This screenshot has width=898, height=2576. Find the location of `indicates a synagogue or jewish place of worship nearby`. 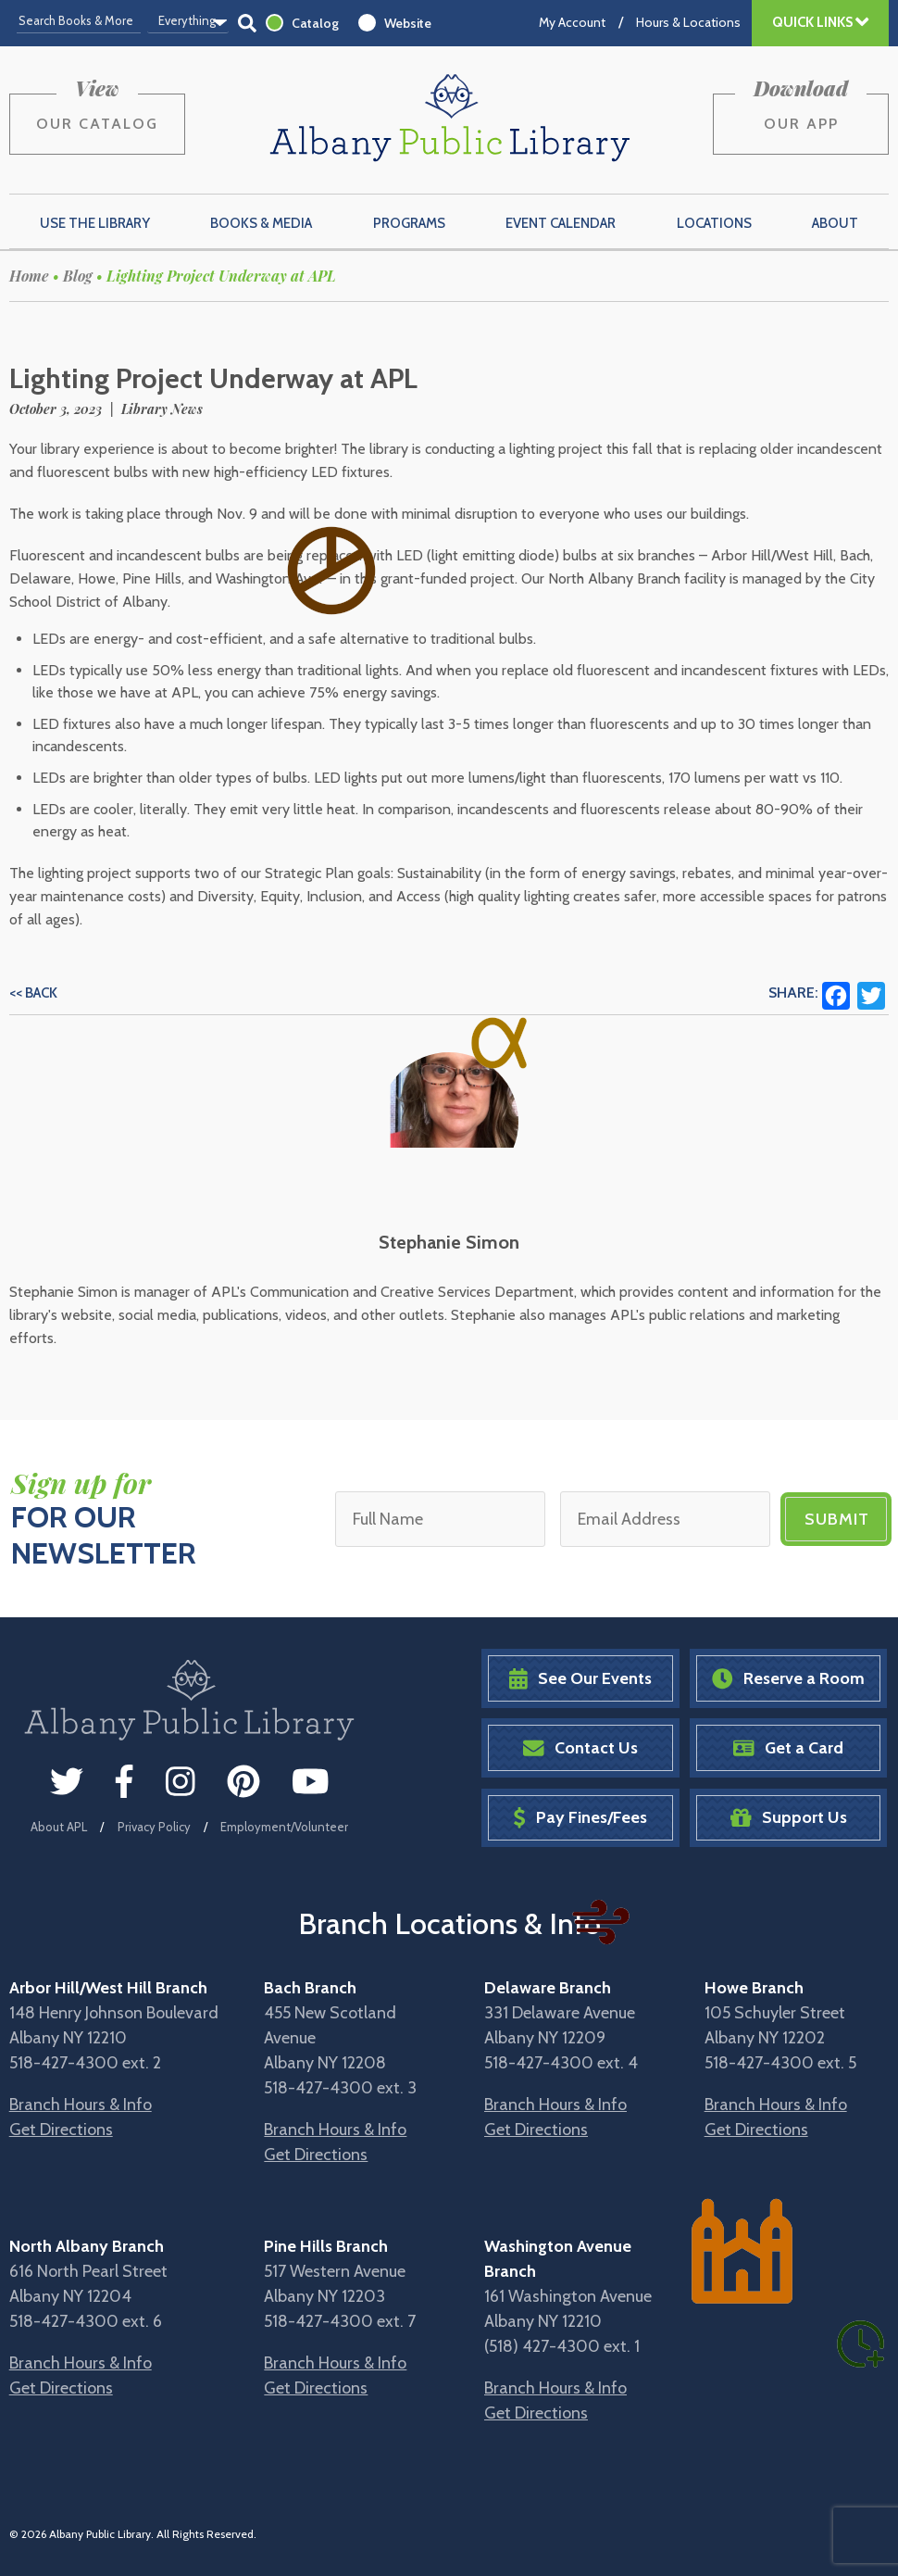

indicates a synagogue or jewish place of worship nearby is located at coordinates (742, 2253).